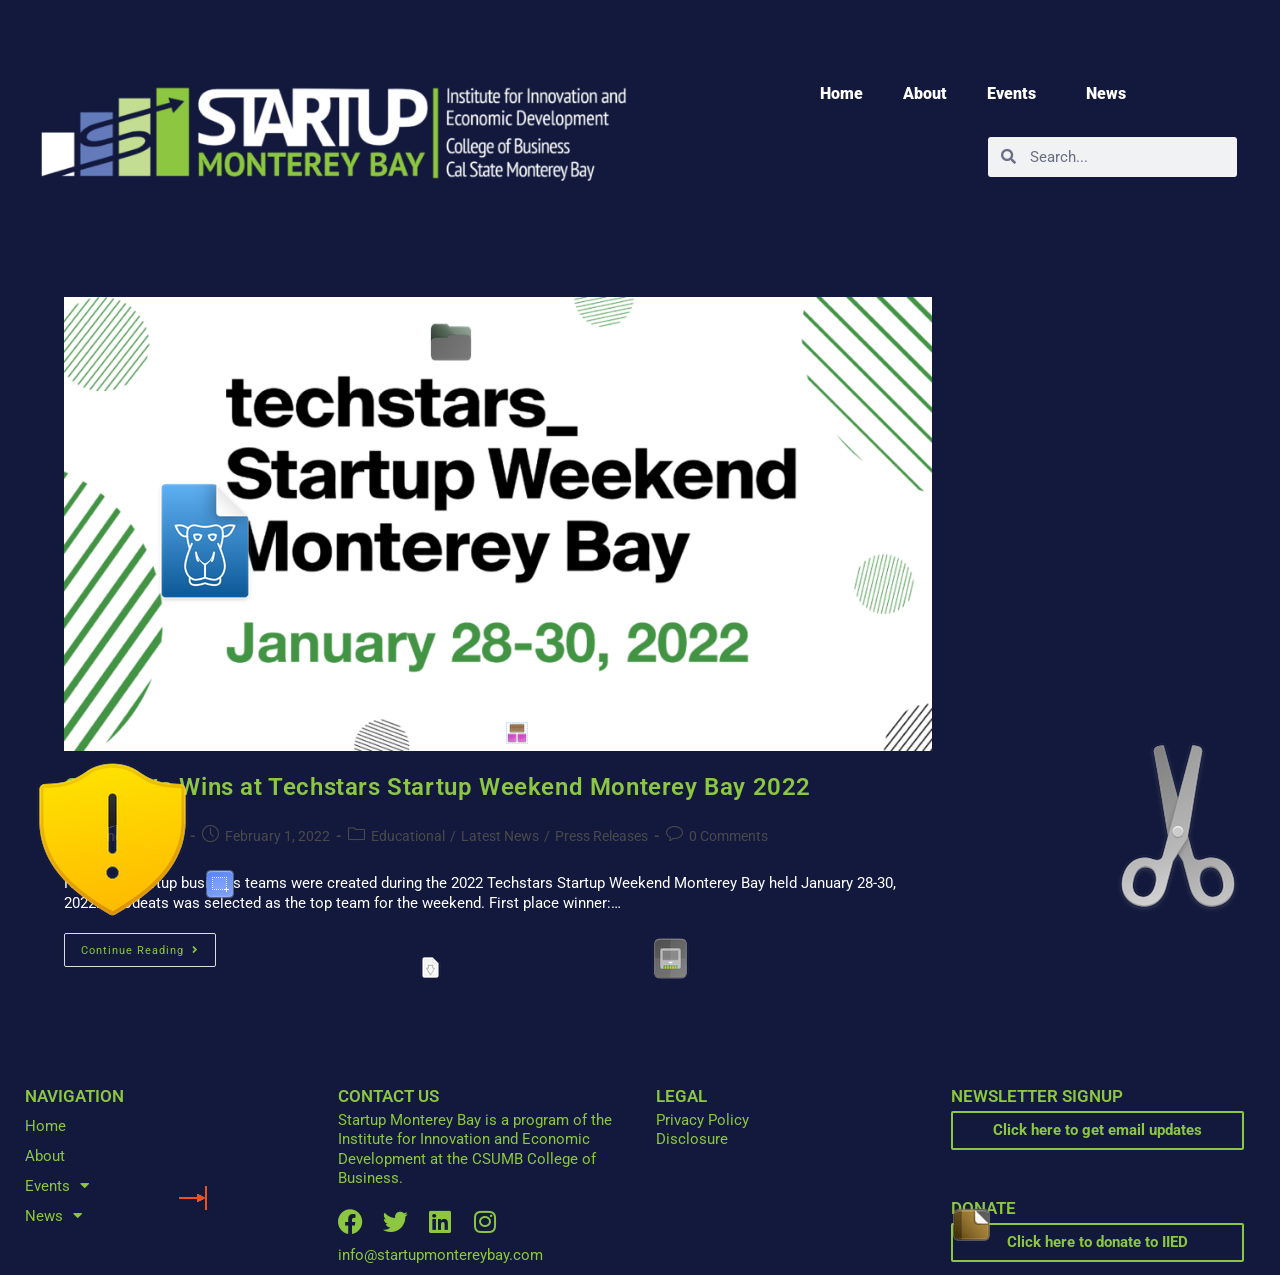 The width and height of the screenshot is (1280, 1275). What do you see at coordinates (112, 839) in the screenshot?
I see `indicates a security warning or alert` at bounding box center [112, 839].